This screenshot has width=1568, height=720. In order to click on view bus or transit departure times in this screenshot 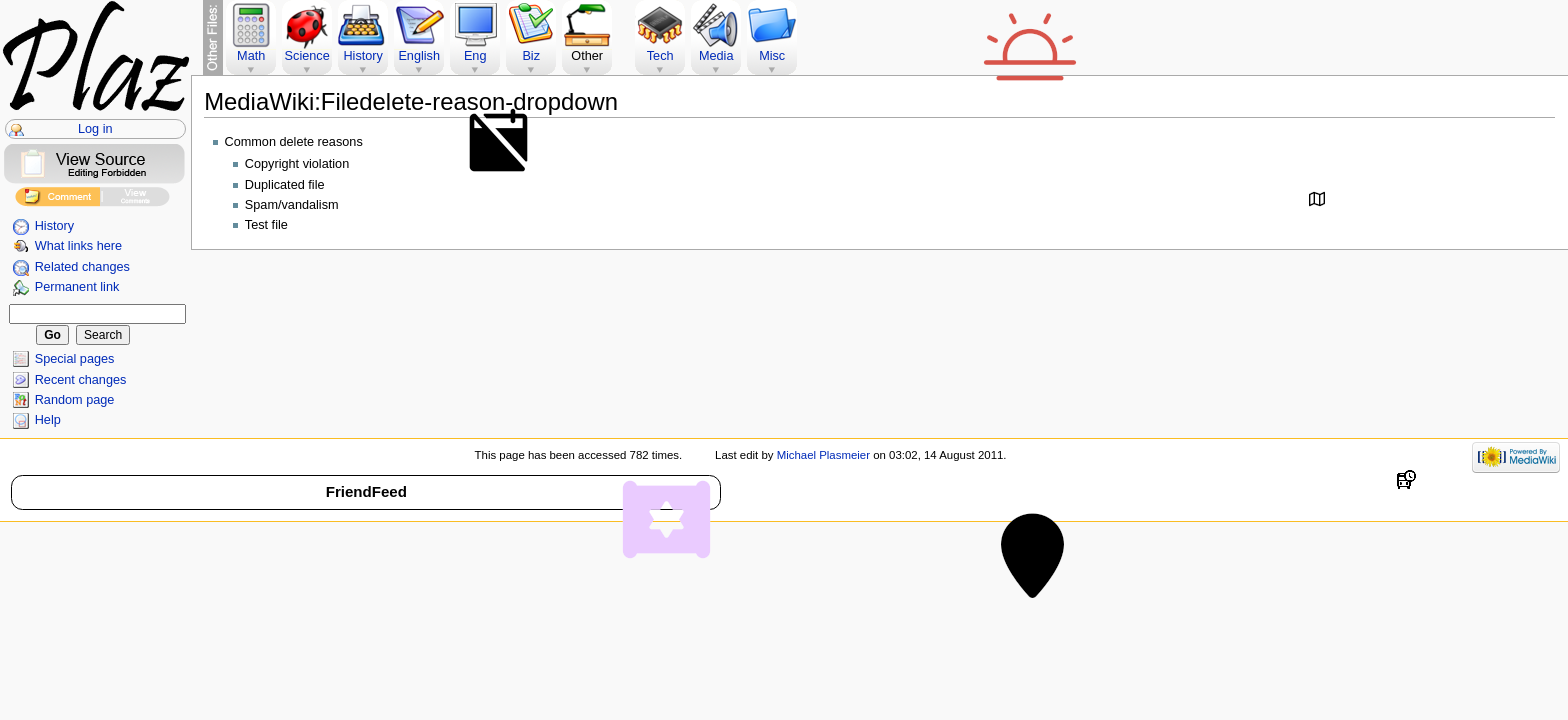, I will do `click(1406, 479)`.